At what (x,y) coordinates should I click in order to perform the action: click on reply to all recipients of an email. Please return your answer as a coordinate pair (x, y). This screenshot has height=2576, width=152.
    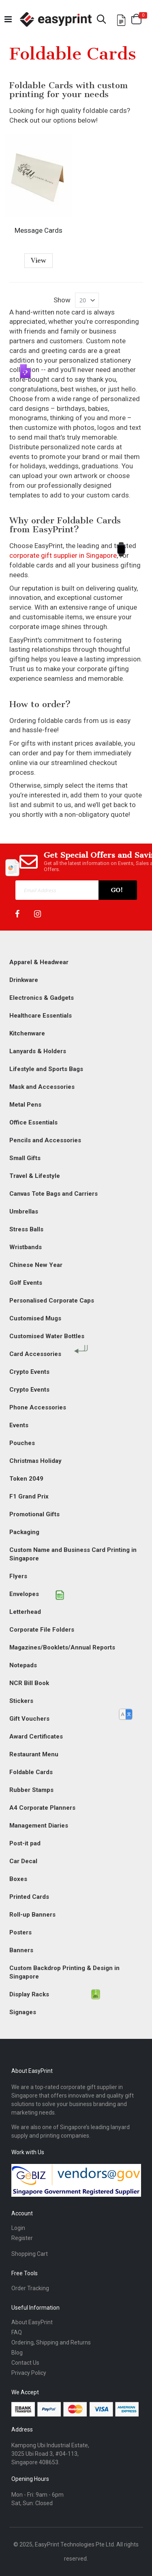
    Looking at the image, I should click on (81, 1349).